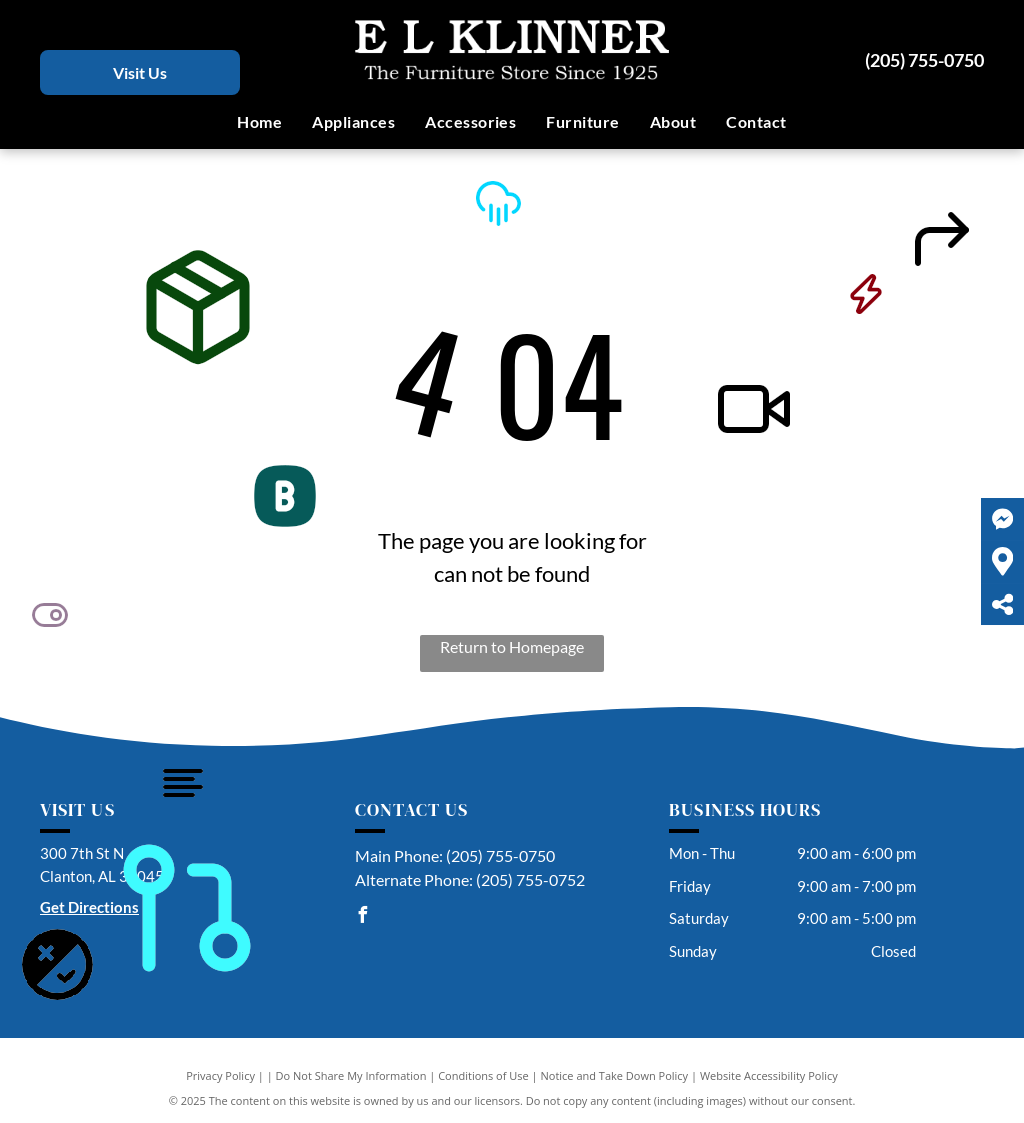 This screenshot has width=1024, height=1123. What do you see at coordinates (187, 908) in the screenshot?
I see `create a new pull request` at bounding box center [187, 908].